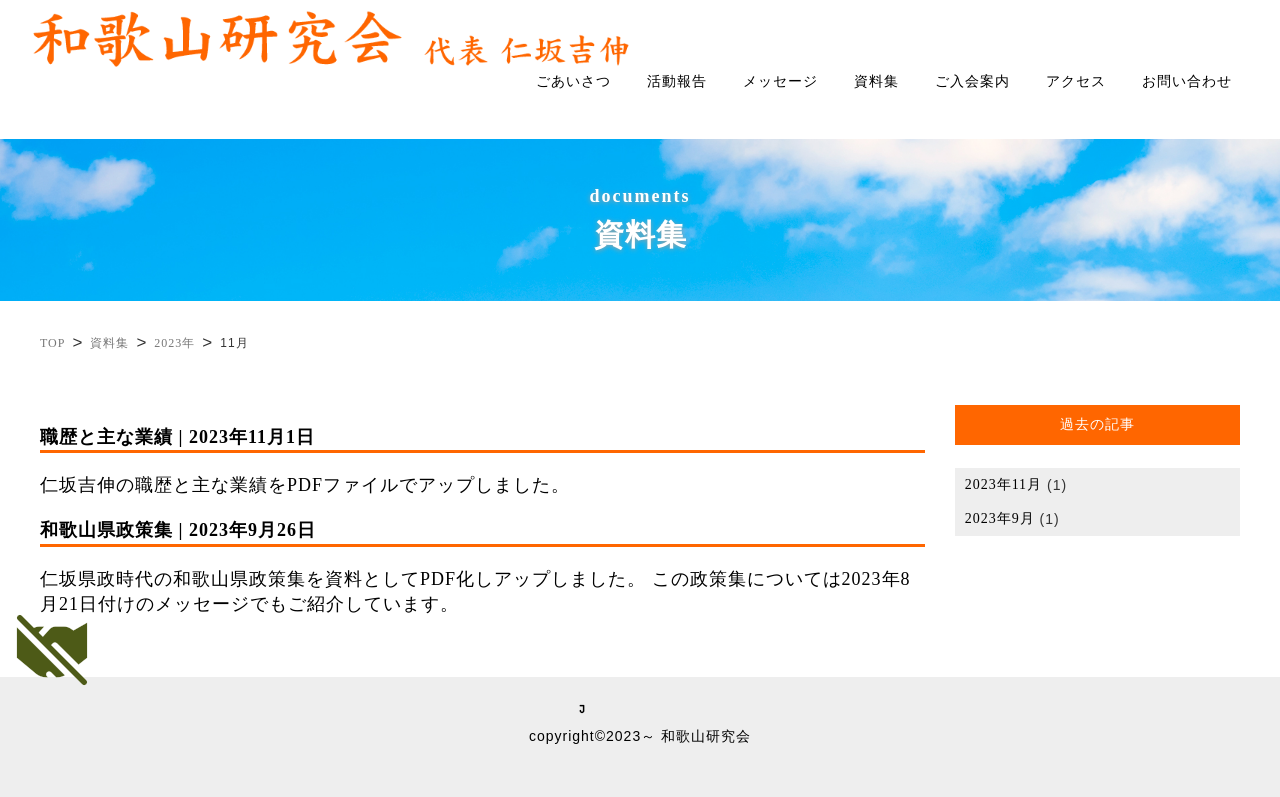 The height and width of the screenshot is (797, 1280). I want to click on indicates a canceled or declined agreement, so click(52, 650).